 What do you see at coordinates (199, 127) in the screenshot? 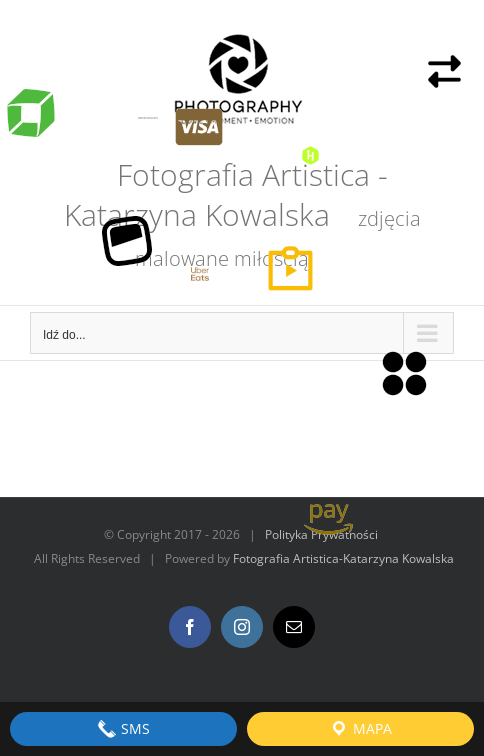
I see `pay with Visa credit or debit card` at bounding box center [199, 127].